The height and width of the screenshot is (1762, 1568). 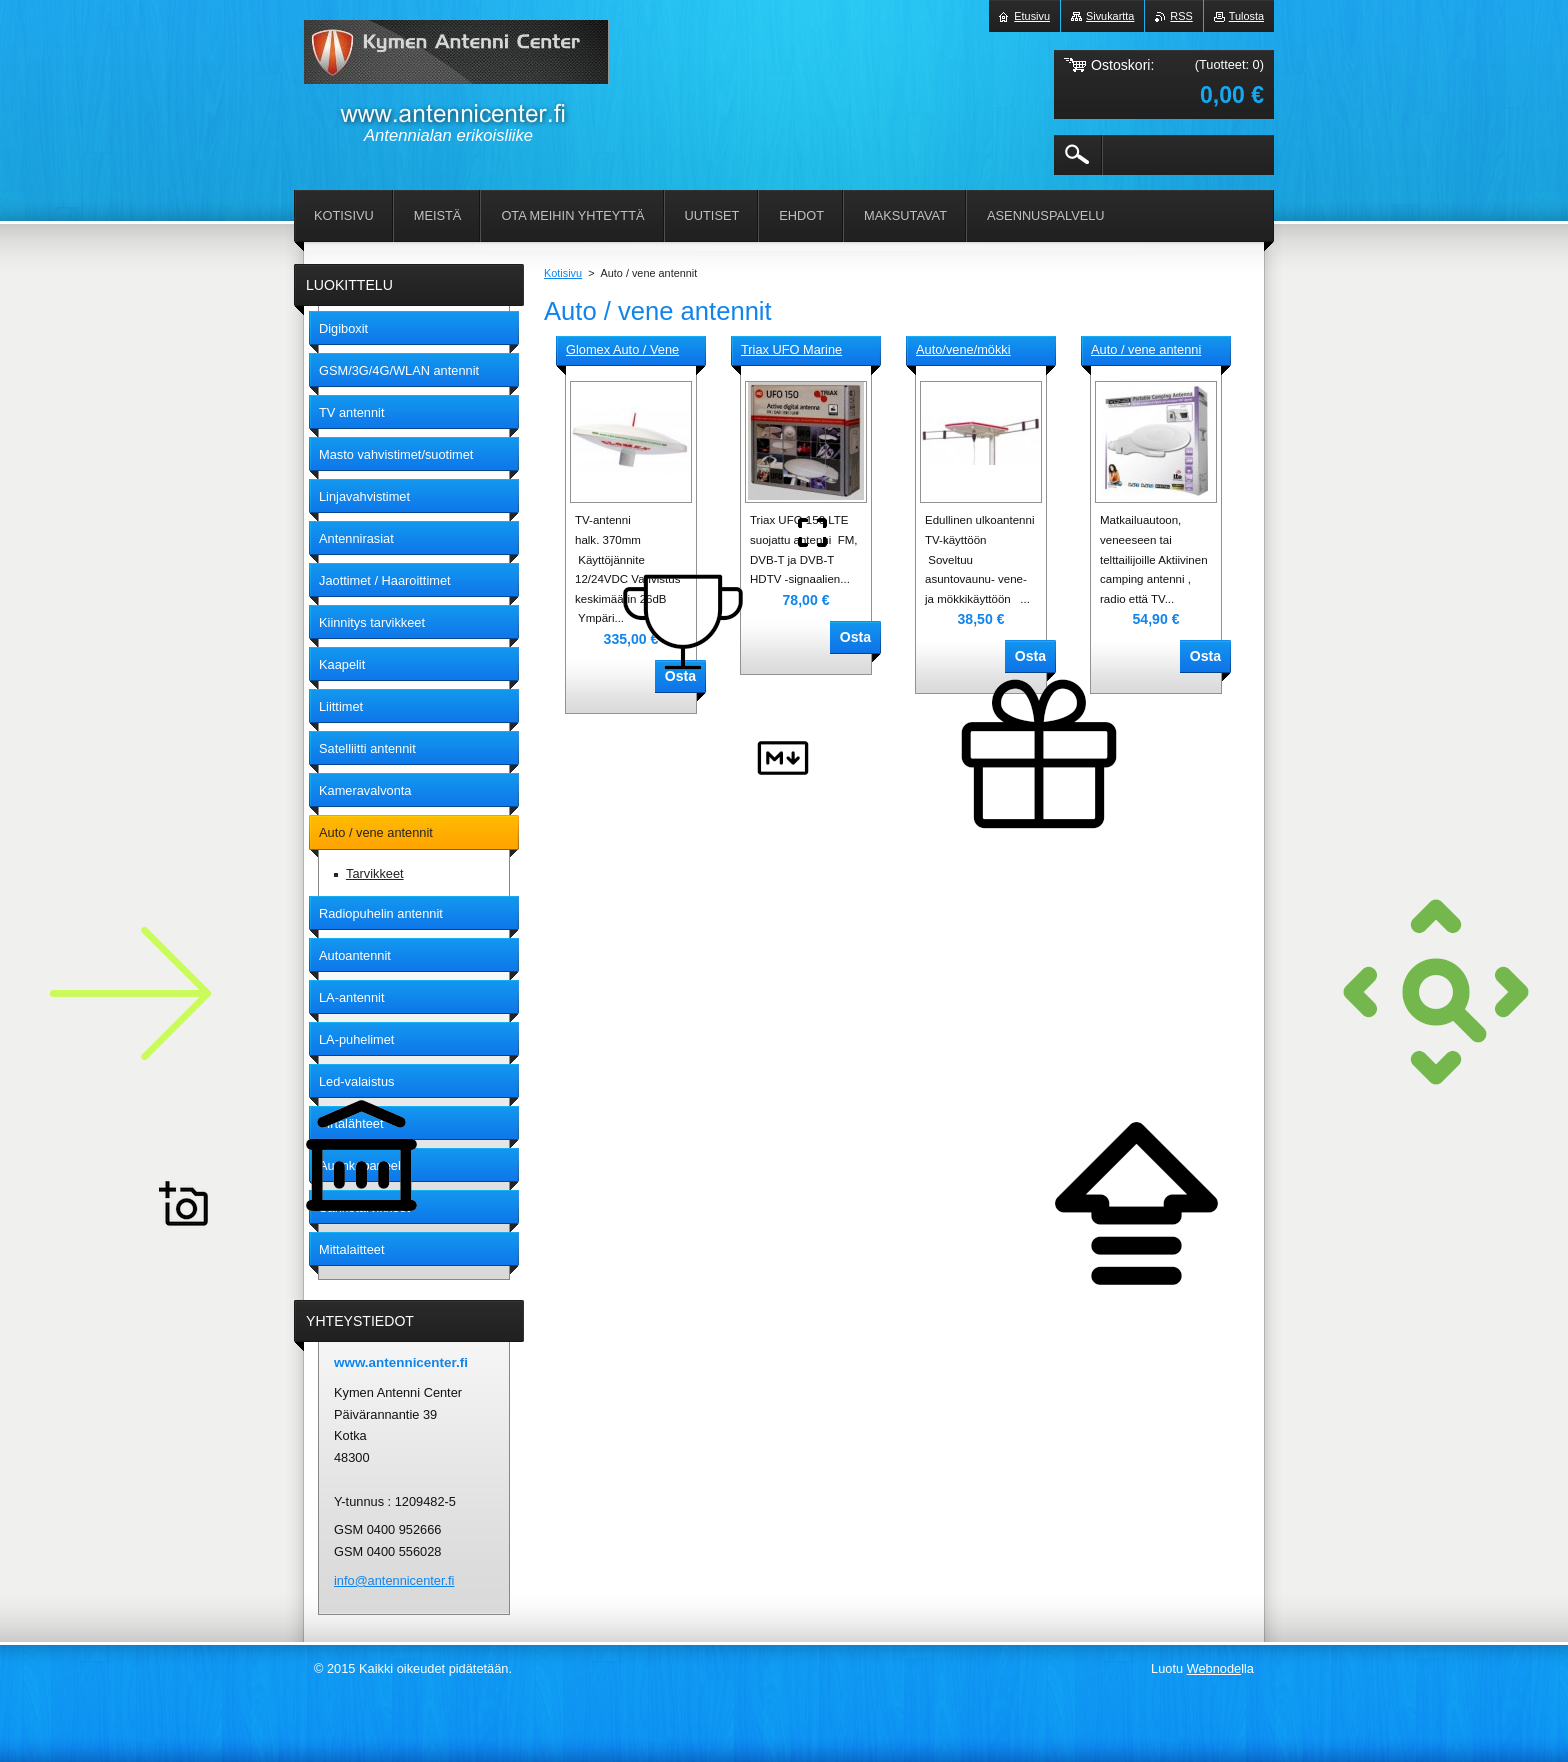 I want to click on view achievements or awards, so click(x=683, y=618).